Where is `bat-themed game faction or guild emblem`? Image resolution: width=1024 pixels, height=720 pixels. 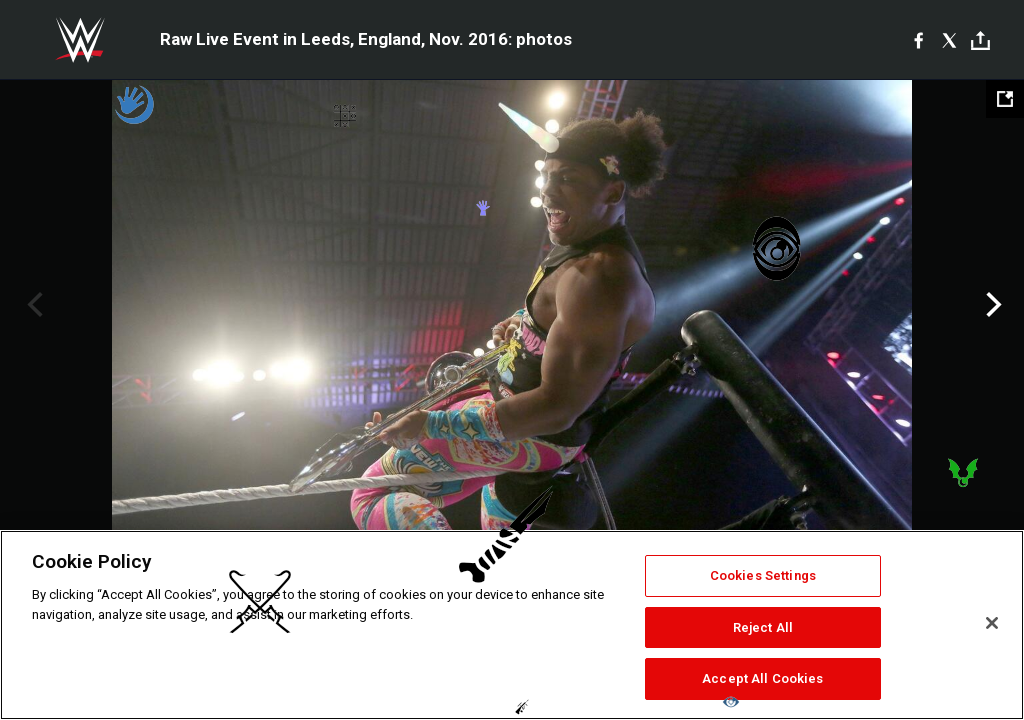
bat-themed game faction or guild emblem is located at coordinates (963, 473).